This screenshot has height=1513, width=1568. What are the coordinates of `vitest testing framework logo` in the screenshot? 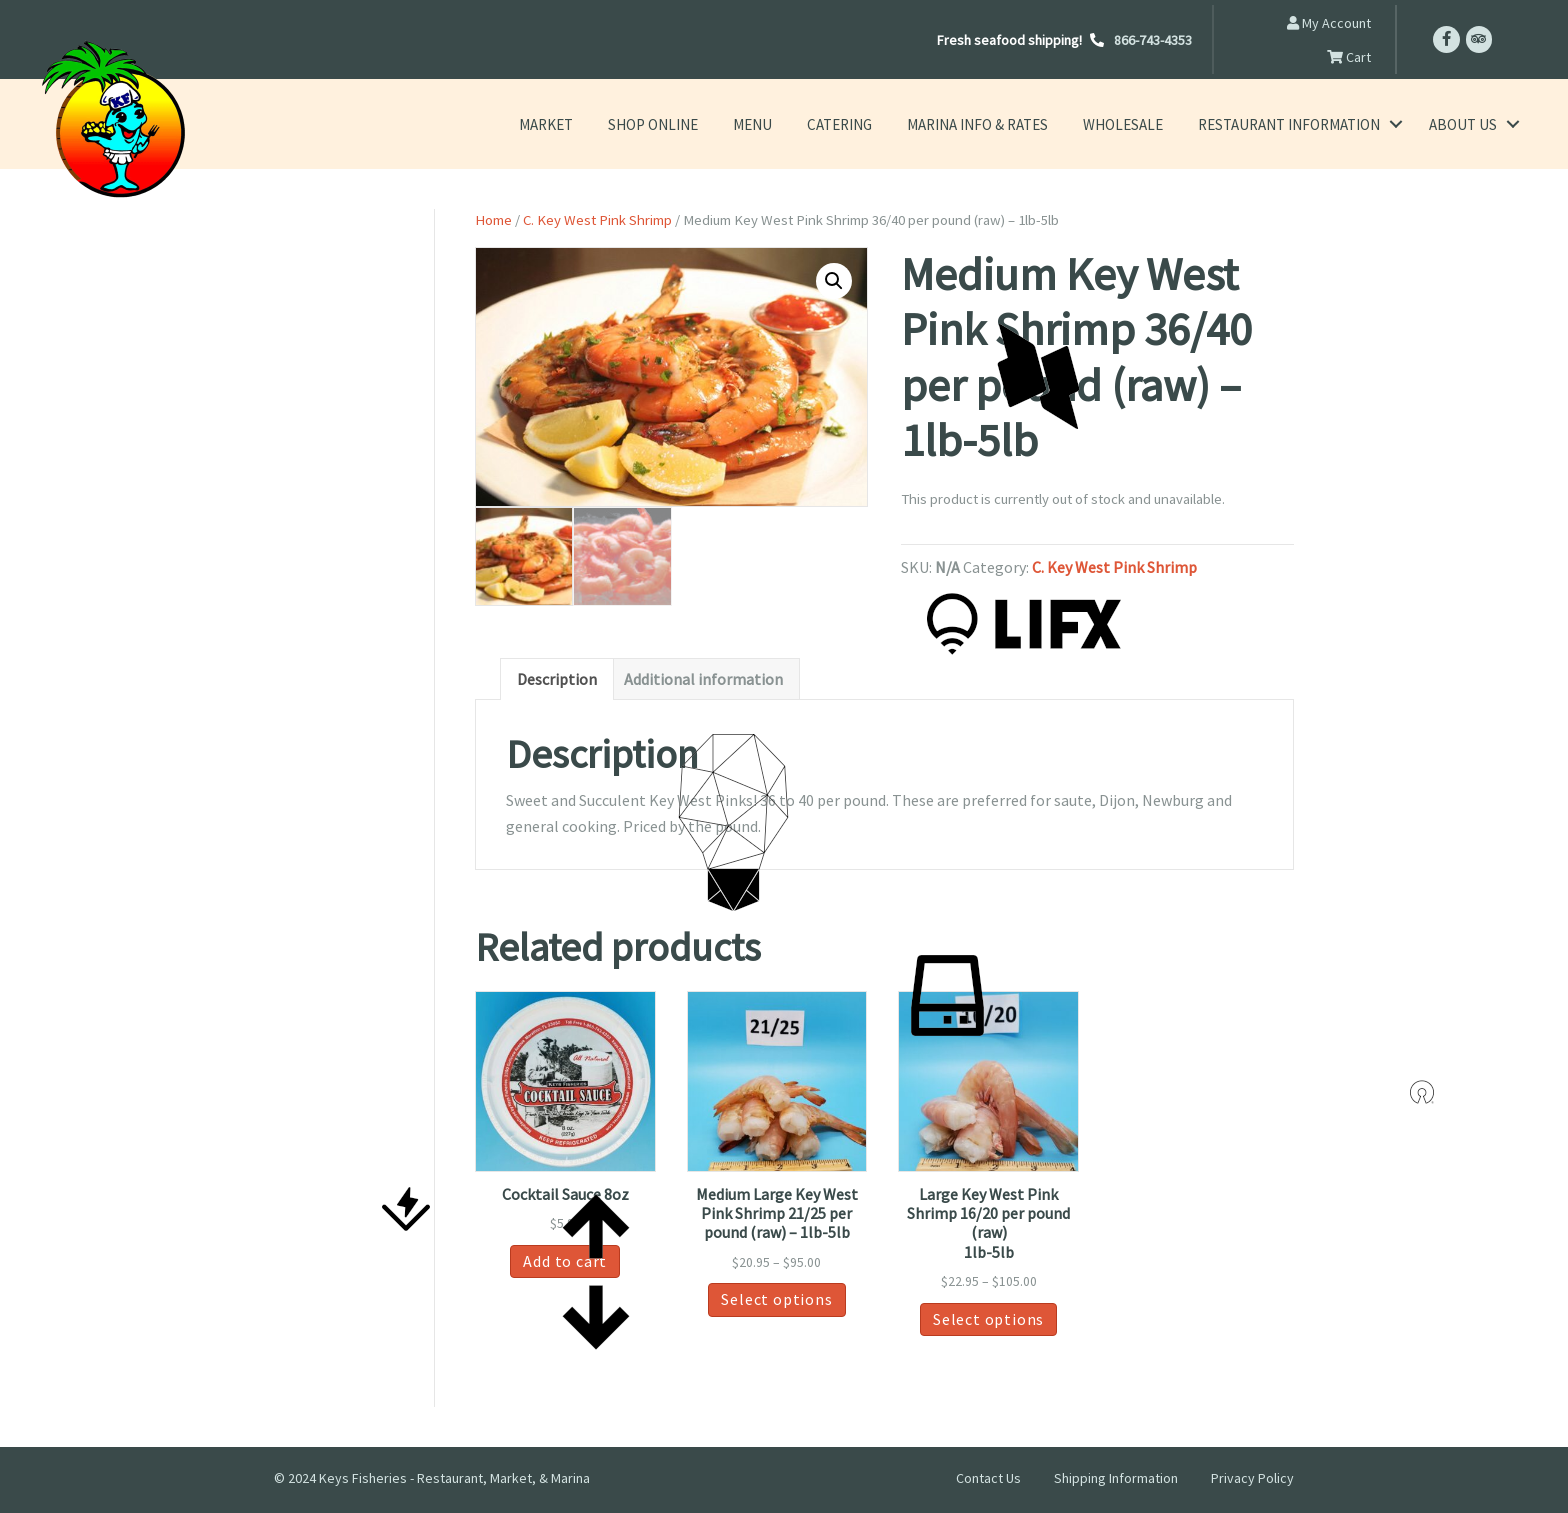 It's located at (406, 1209).